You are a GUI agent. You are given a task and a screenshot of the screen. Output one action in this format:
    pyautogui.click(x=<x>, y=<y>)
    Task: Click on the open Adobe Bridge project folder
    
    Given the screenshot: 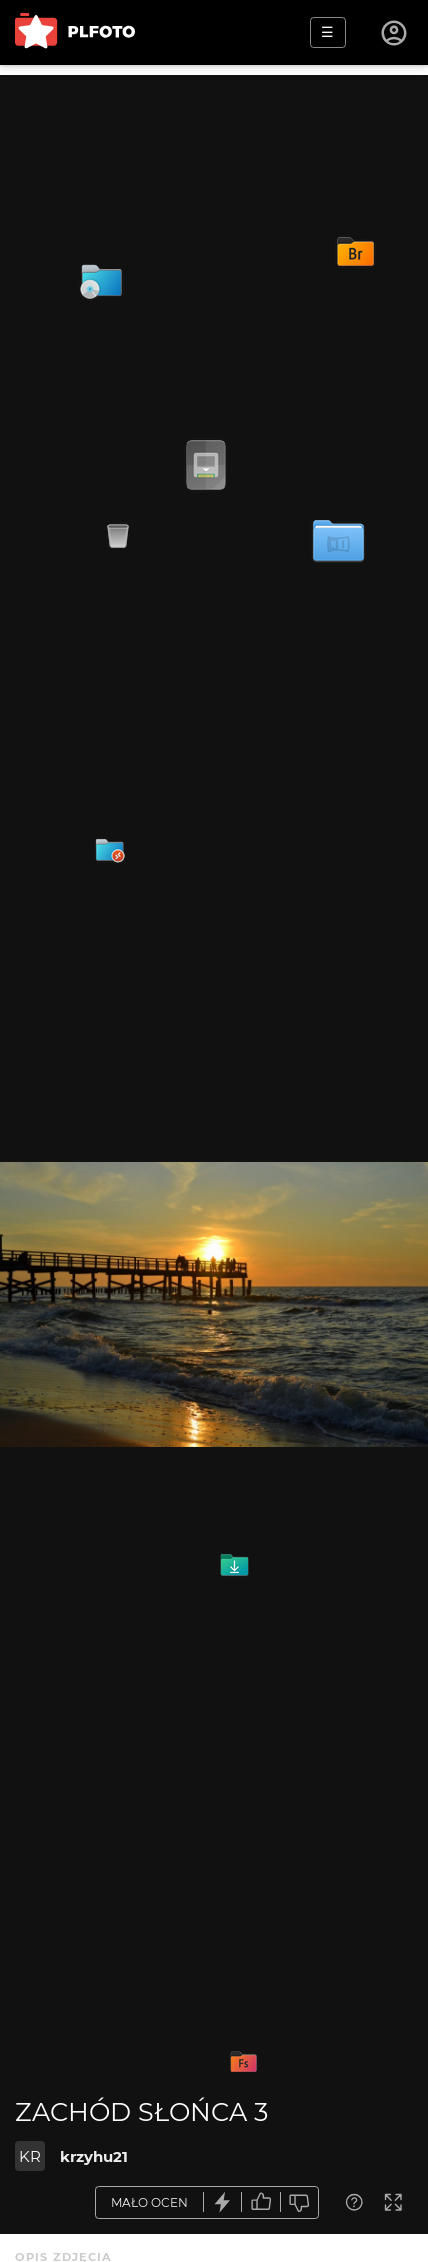 What is the action you would take?
    pyautogui.click(x=355, y=252)
    